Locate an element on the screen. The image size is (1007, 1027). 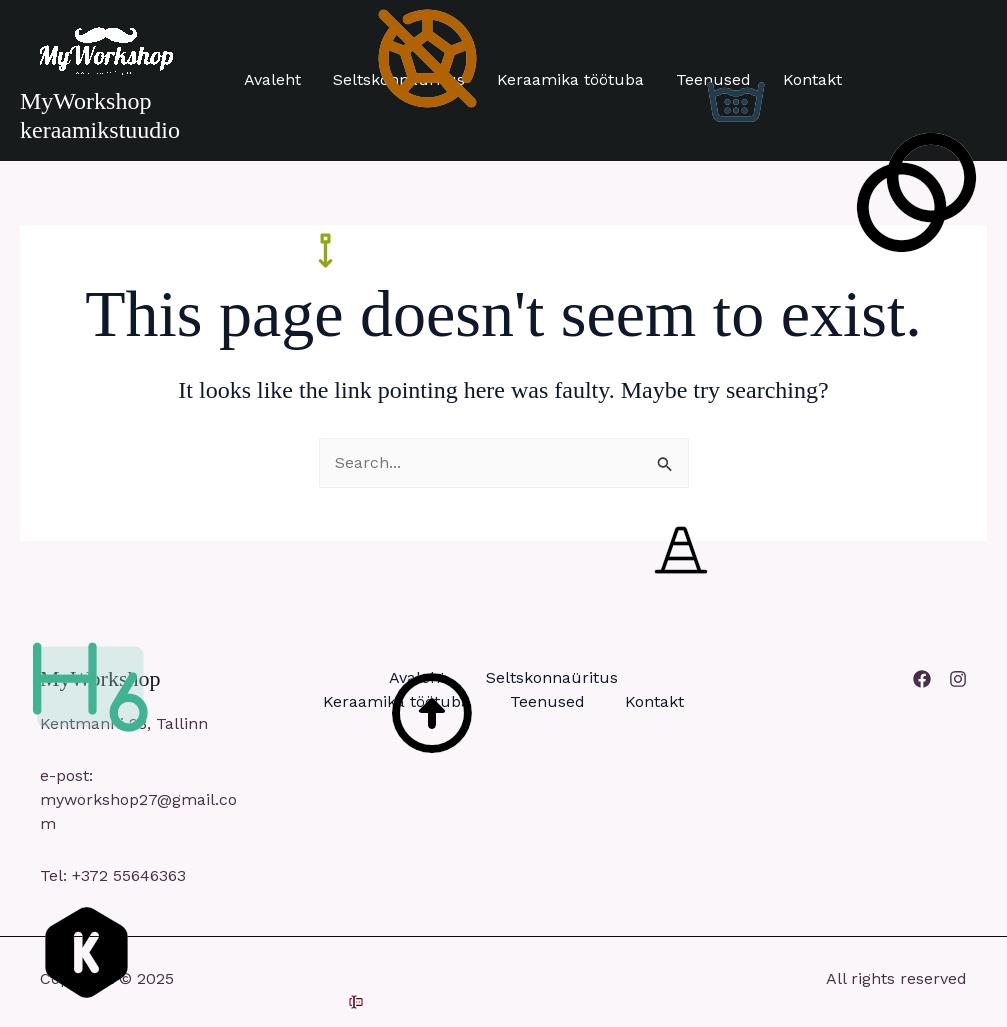
format text as heading level 6 is located at coordinates (84, 685).